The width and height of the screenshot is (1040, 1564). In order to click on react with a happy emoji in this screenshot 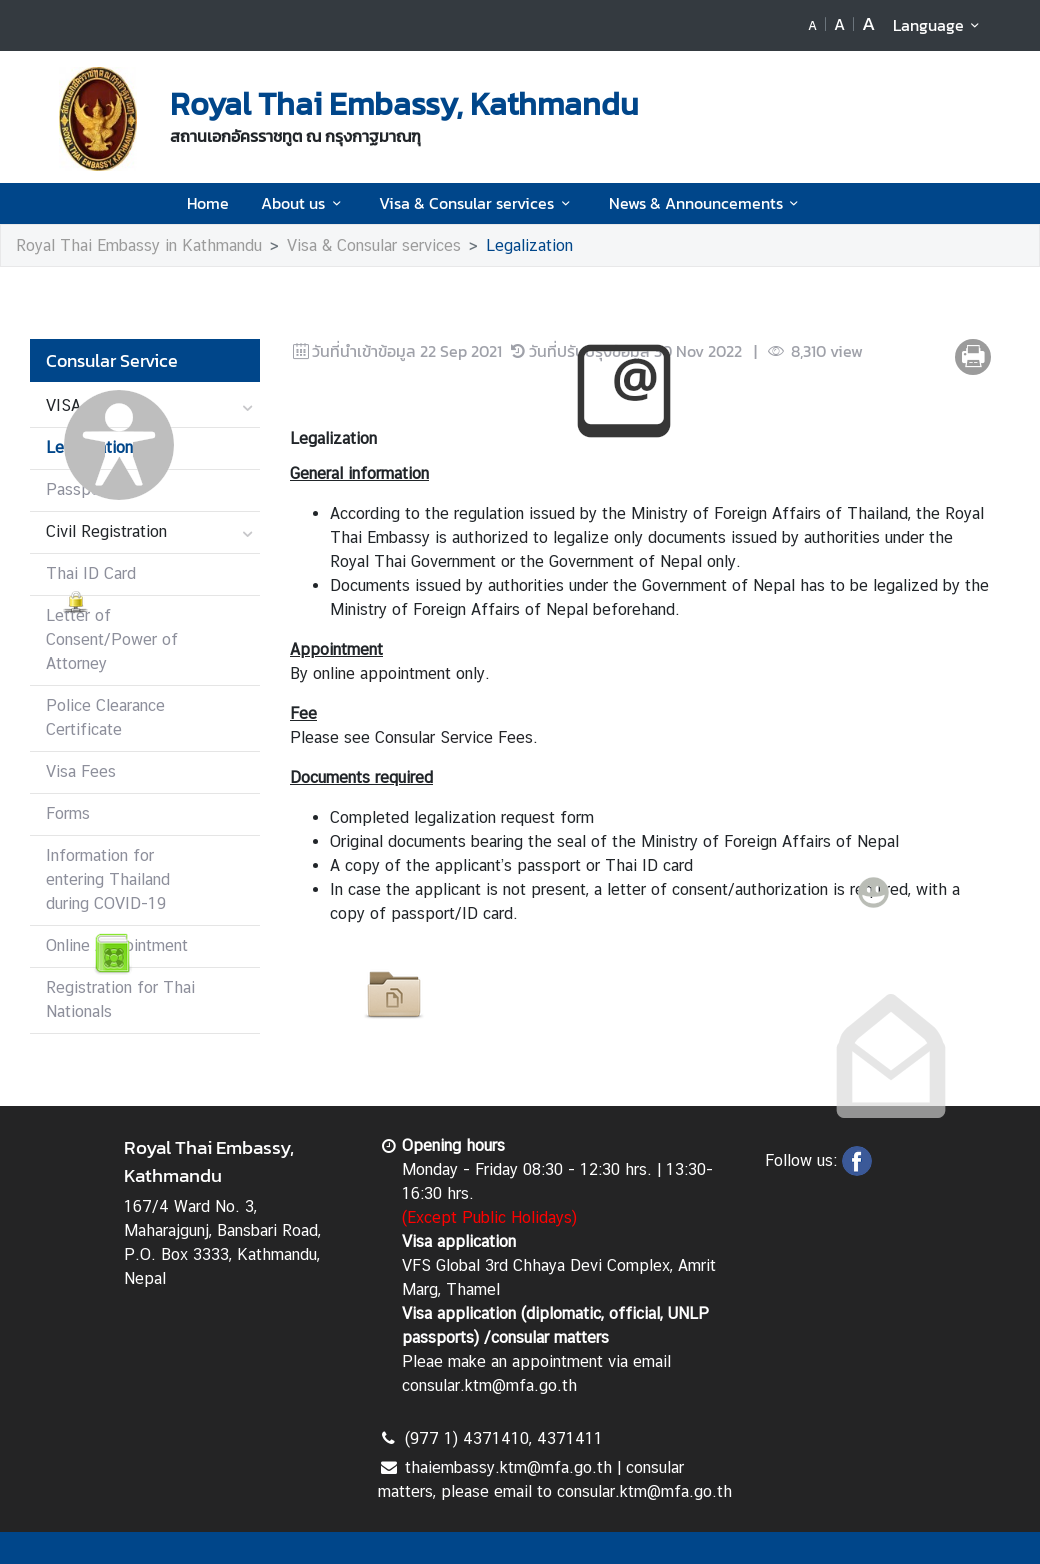, I will do `click(873, 892)`.